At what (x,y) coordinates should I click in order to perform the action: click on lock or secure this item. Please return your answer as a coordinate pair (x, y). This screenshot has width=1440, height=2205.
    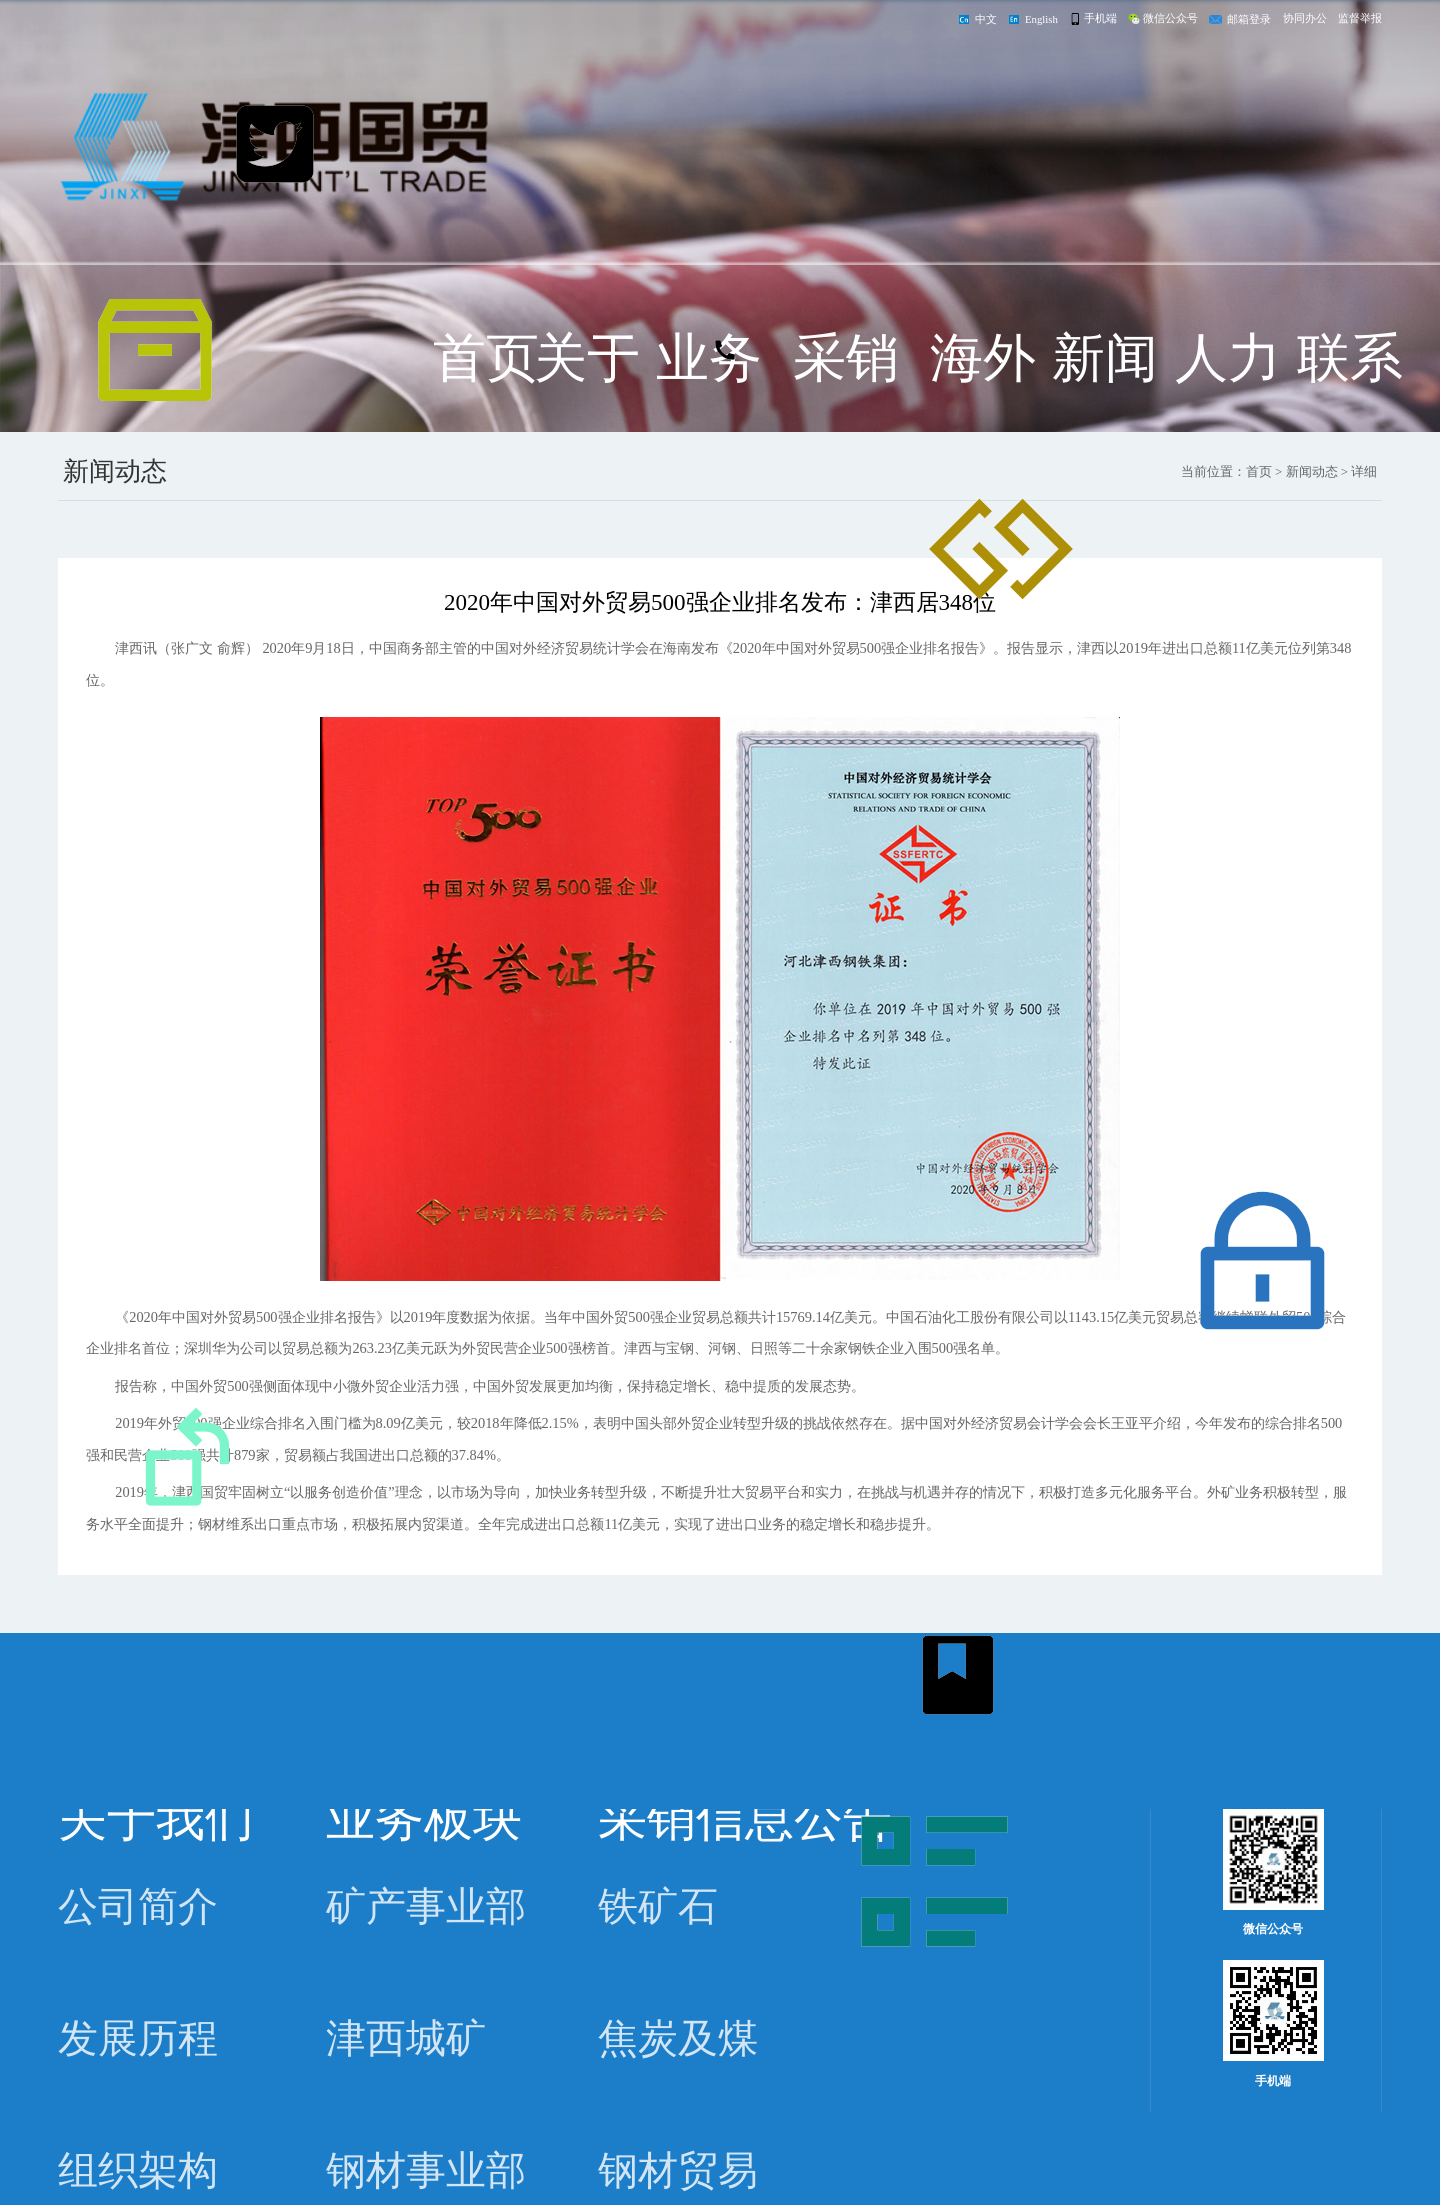
    Looking at the image, I should click on (1262, 1260).